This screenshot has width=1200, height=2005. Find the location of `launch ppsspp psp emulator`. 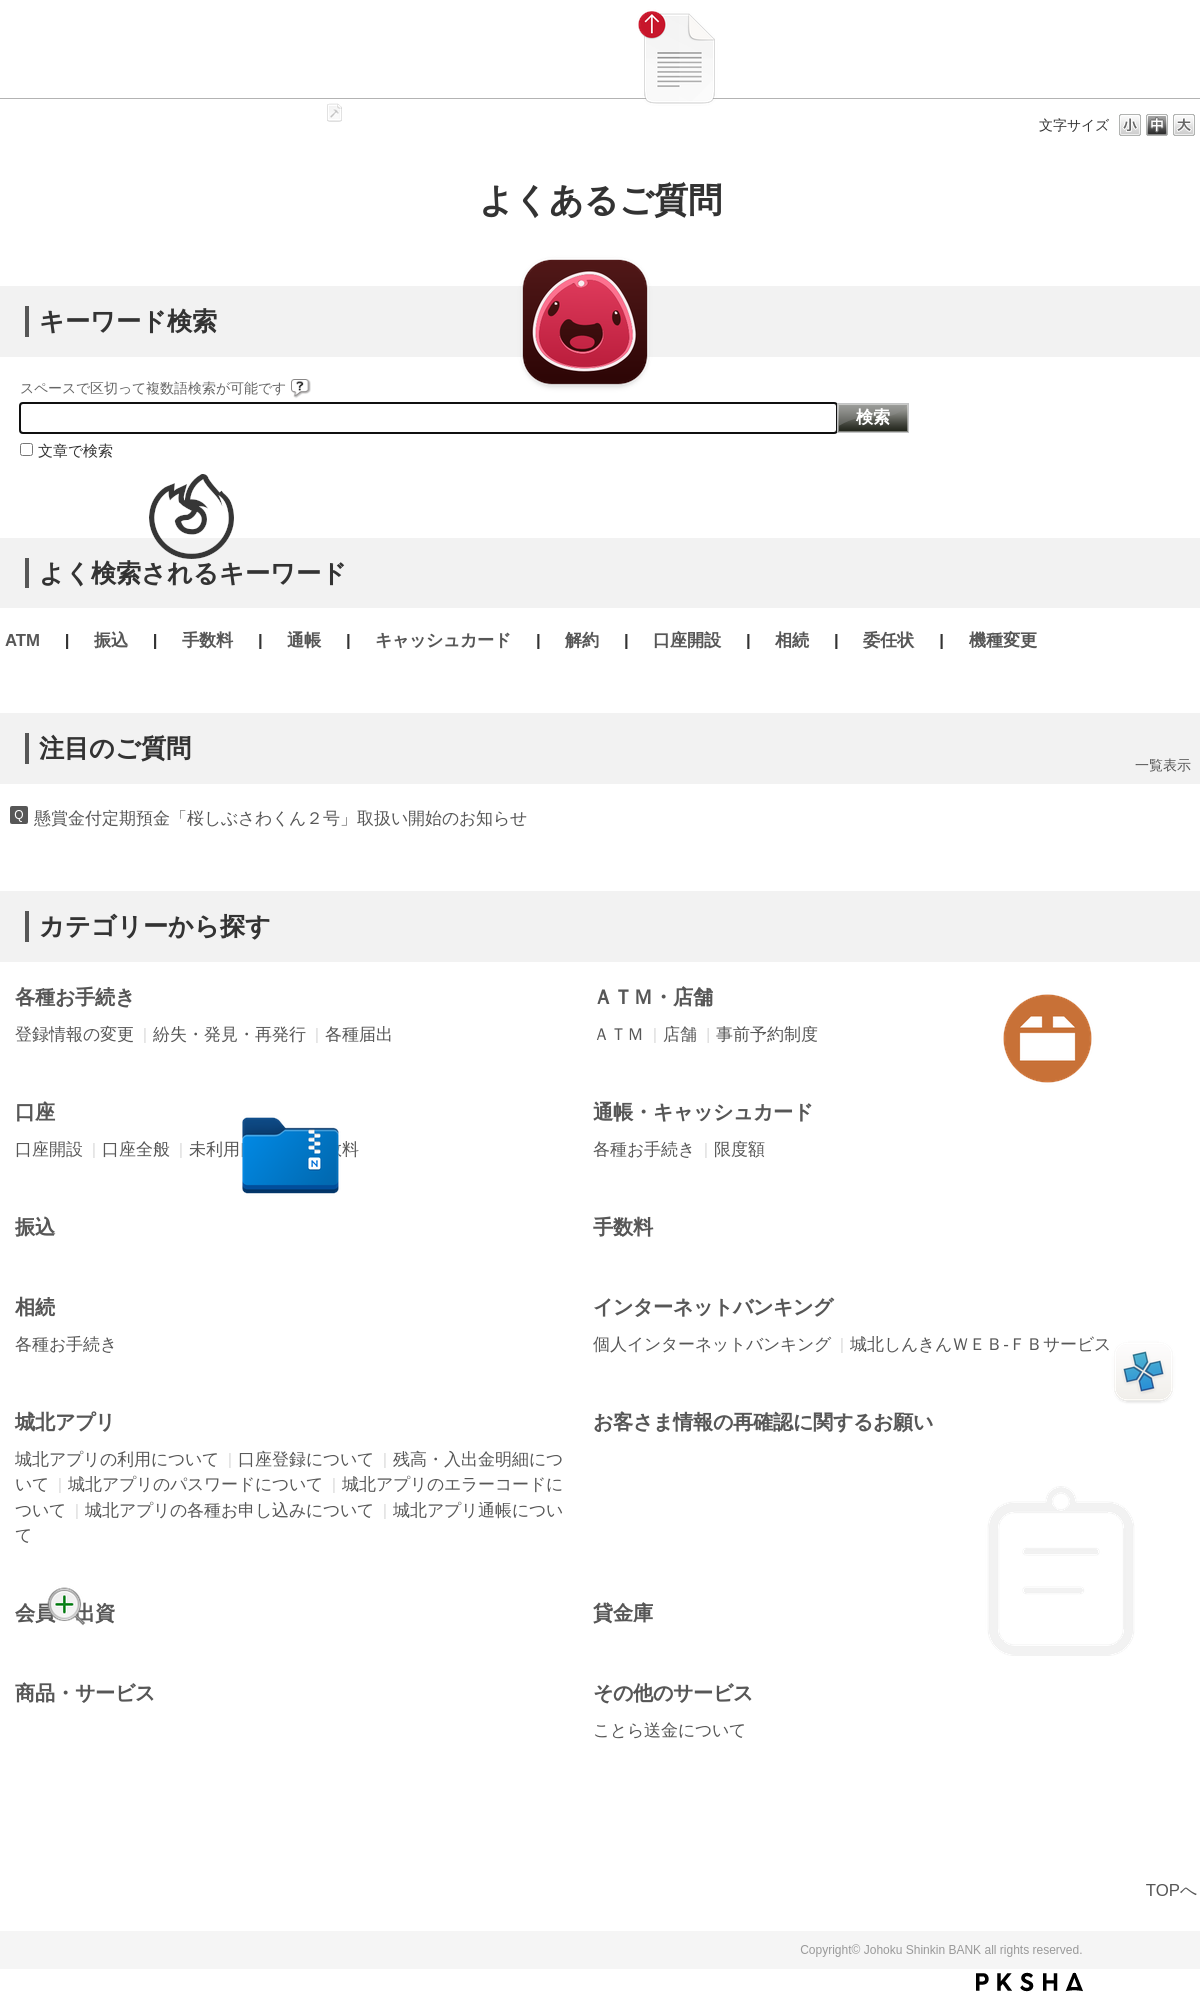

launch ppsspp psp emulator is located at coordinates (1143, 1371).